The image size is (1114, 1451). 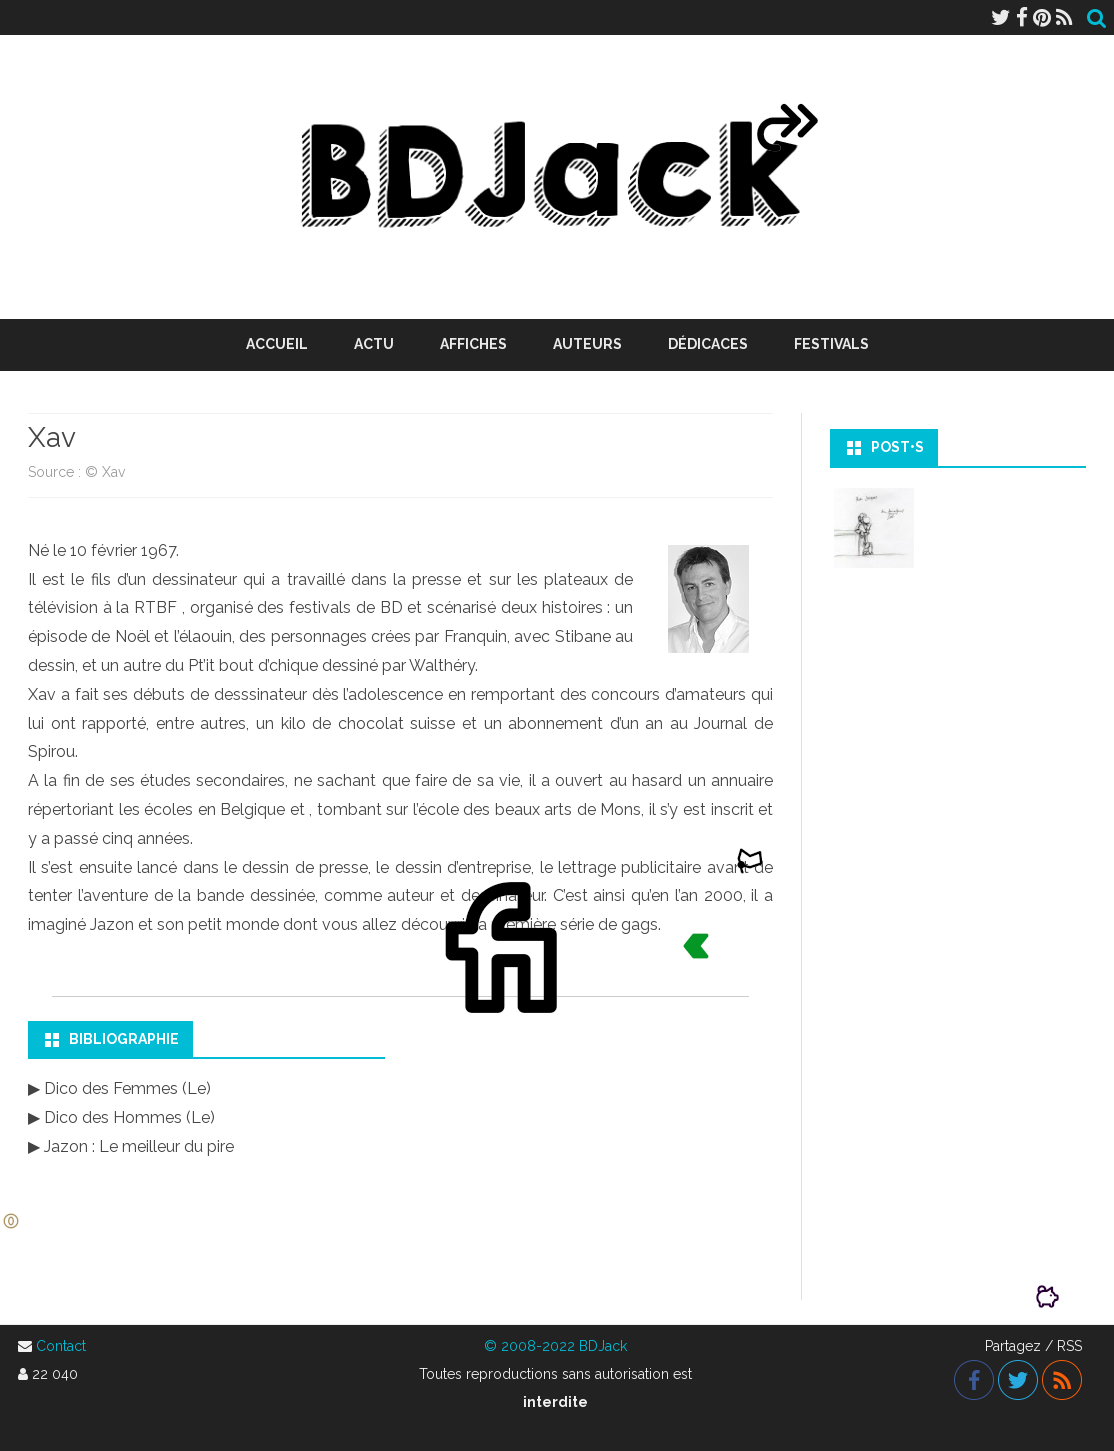 I want to click on open opera browser, so click(x=11, y=1221).